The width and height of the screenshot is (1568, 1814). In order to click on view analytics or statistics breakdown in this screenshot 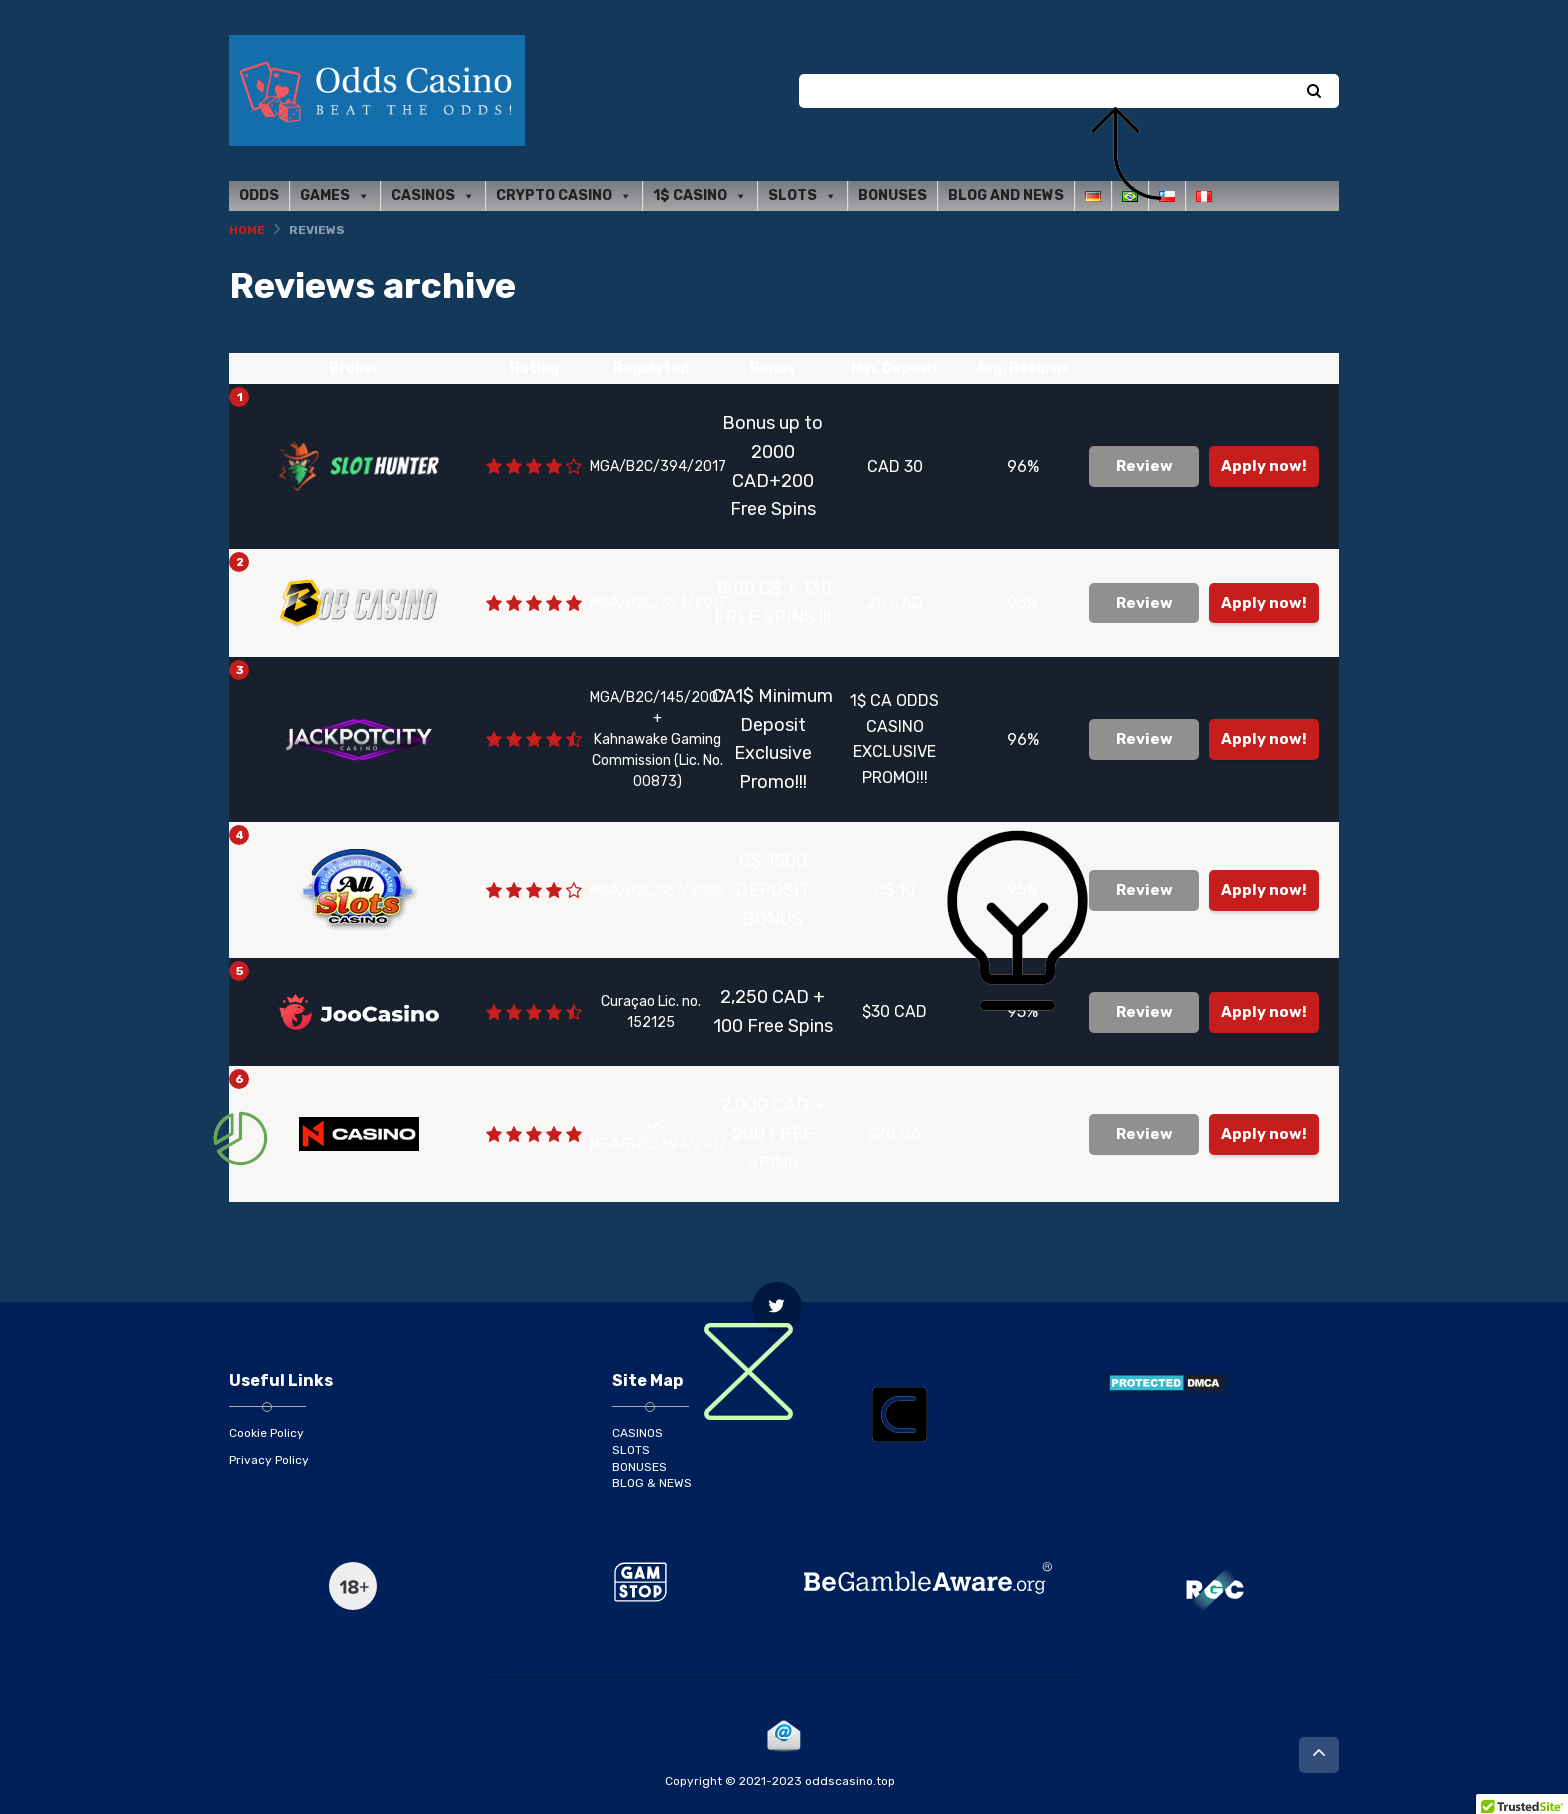, I will do `click(240, 1138)`.